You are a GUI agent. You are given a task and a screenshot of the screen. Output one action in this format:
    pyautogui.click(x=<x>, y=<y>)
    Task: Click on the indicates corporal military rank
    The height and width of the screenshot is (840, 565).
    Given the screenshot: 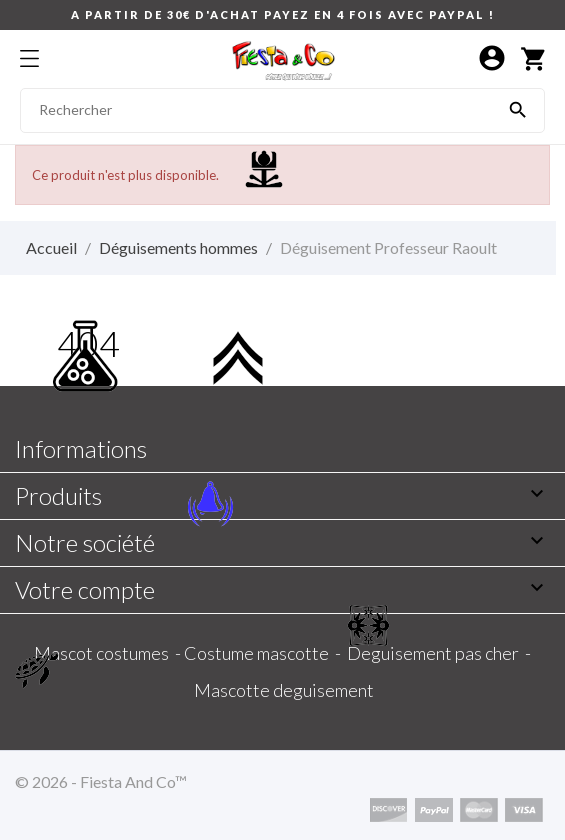 What is the action you would take?
    pyautogui.click(x=238, y=358)
    